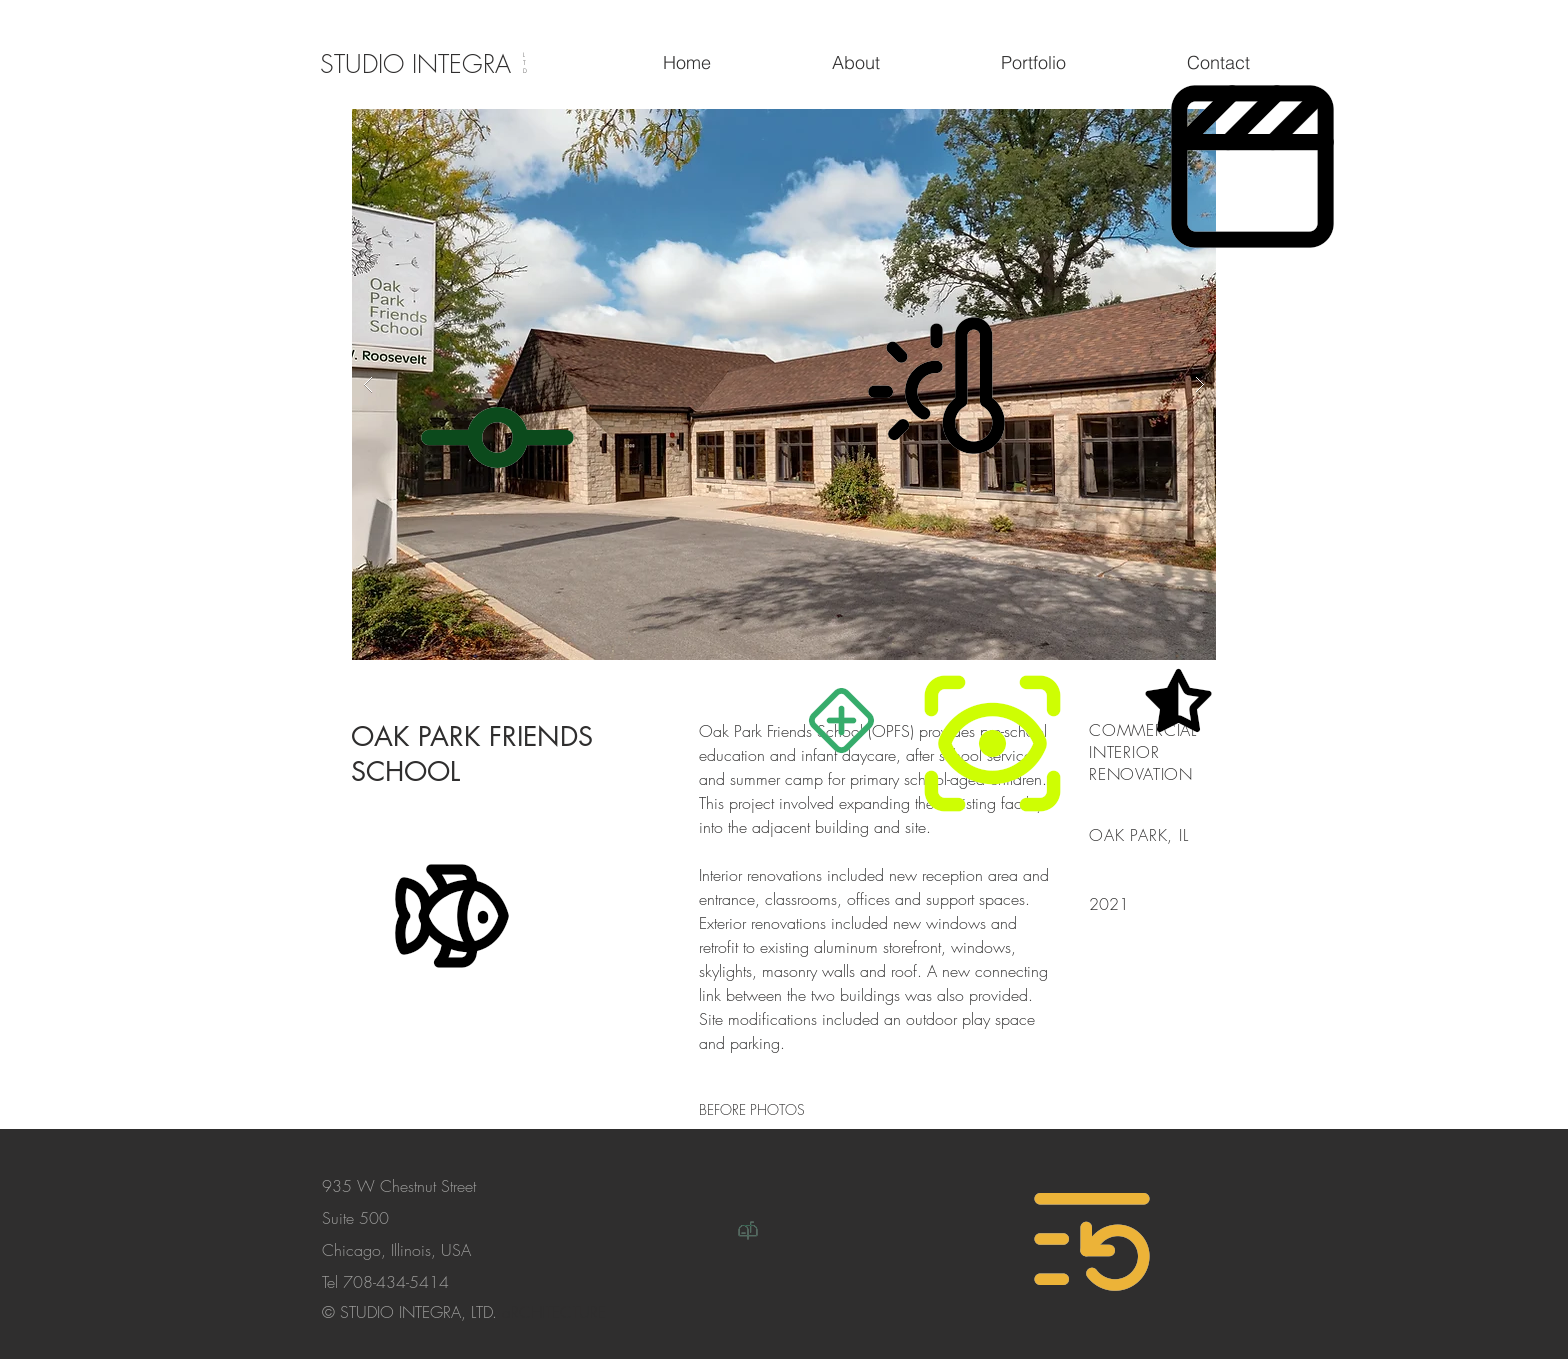  Describe the element at coordinates (1178, 703) in the screenshot. I see `indicates a partial or half-star rating` at that location.